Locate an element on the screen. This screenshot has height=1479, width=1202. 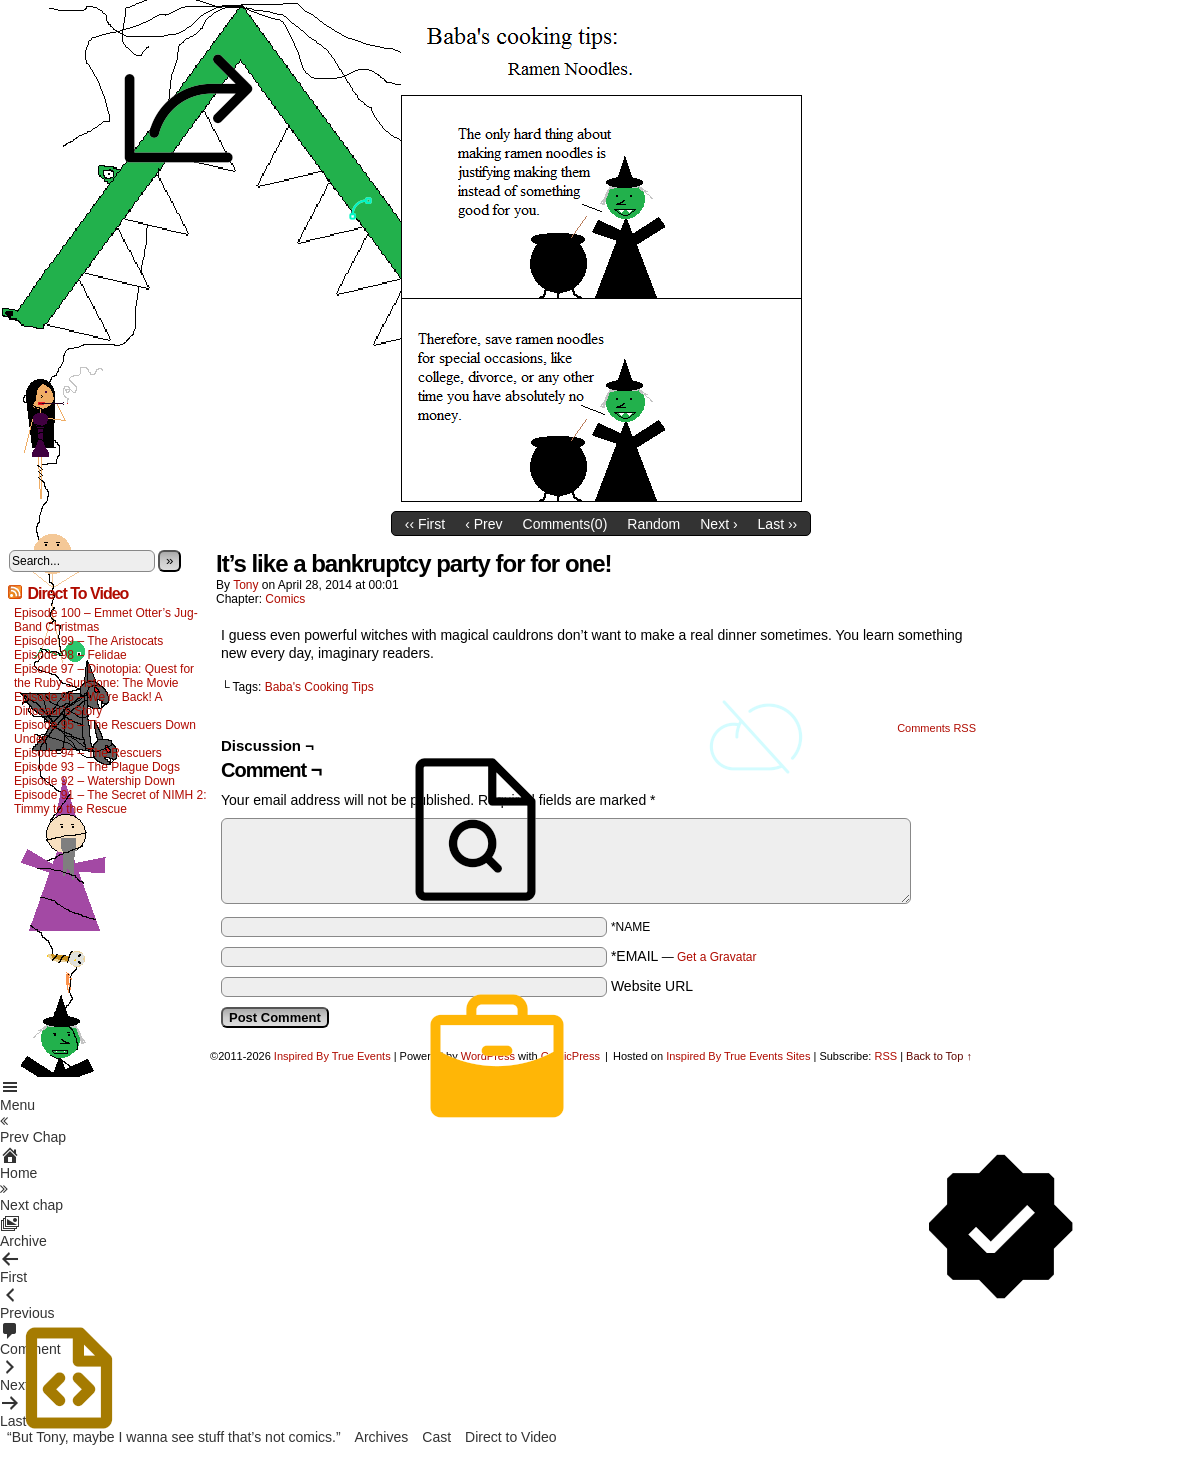
edit vector path curve handles is located at coordinates (360, 208).